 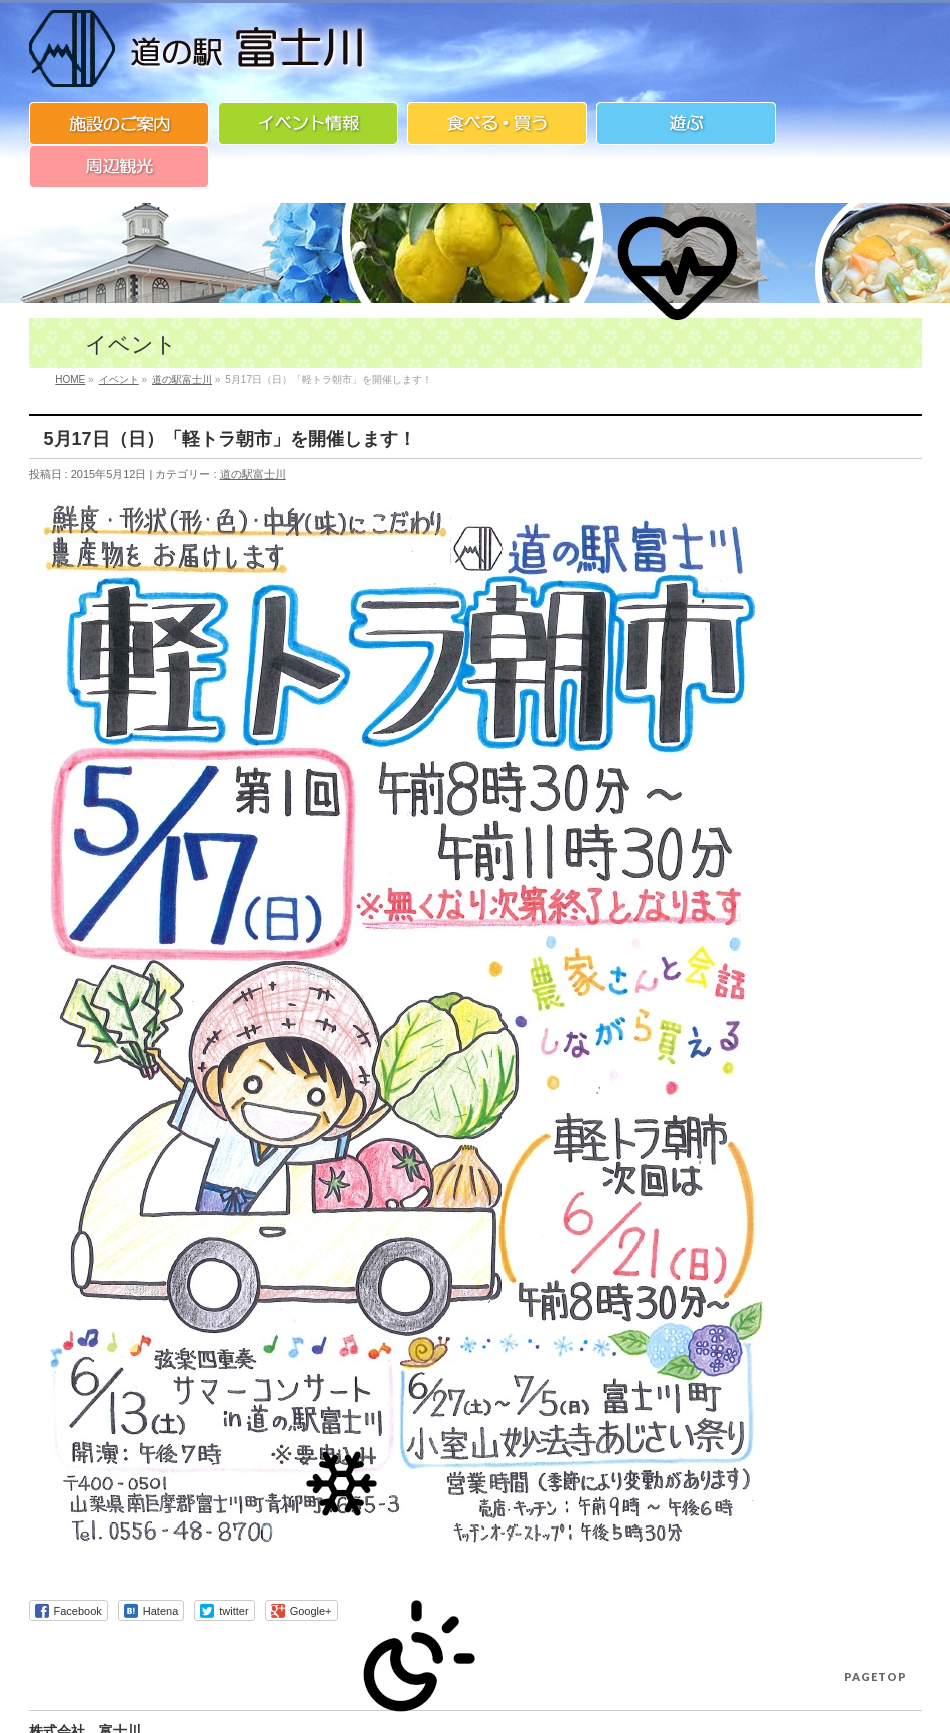 What do you see at coordinates (416, 1658) in the screenshot?
I see `toggle between light and dark mode` at bounding box center [416, 1658].